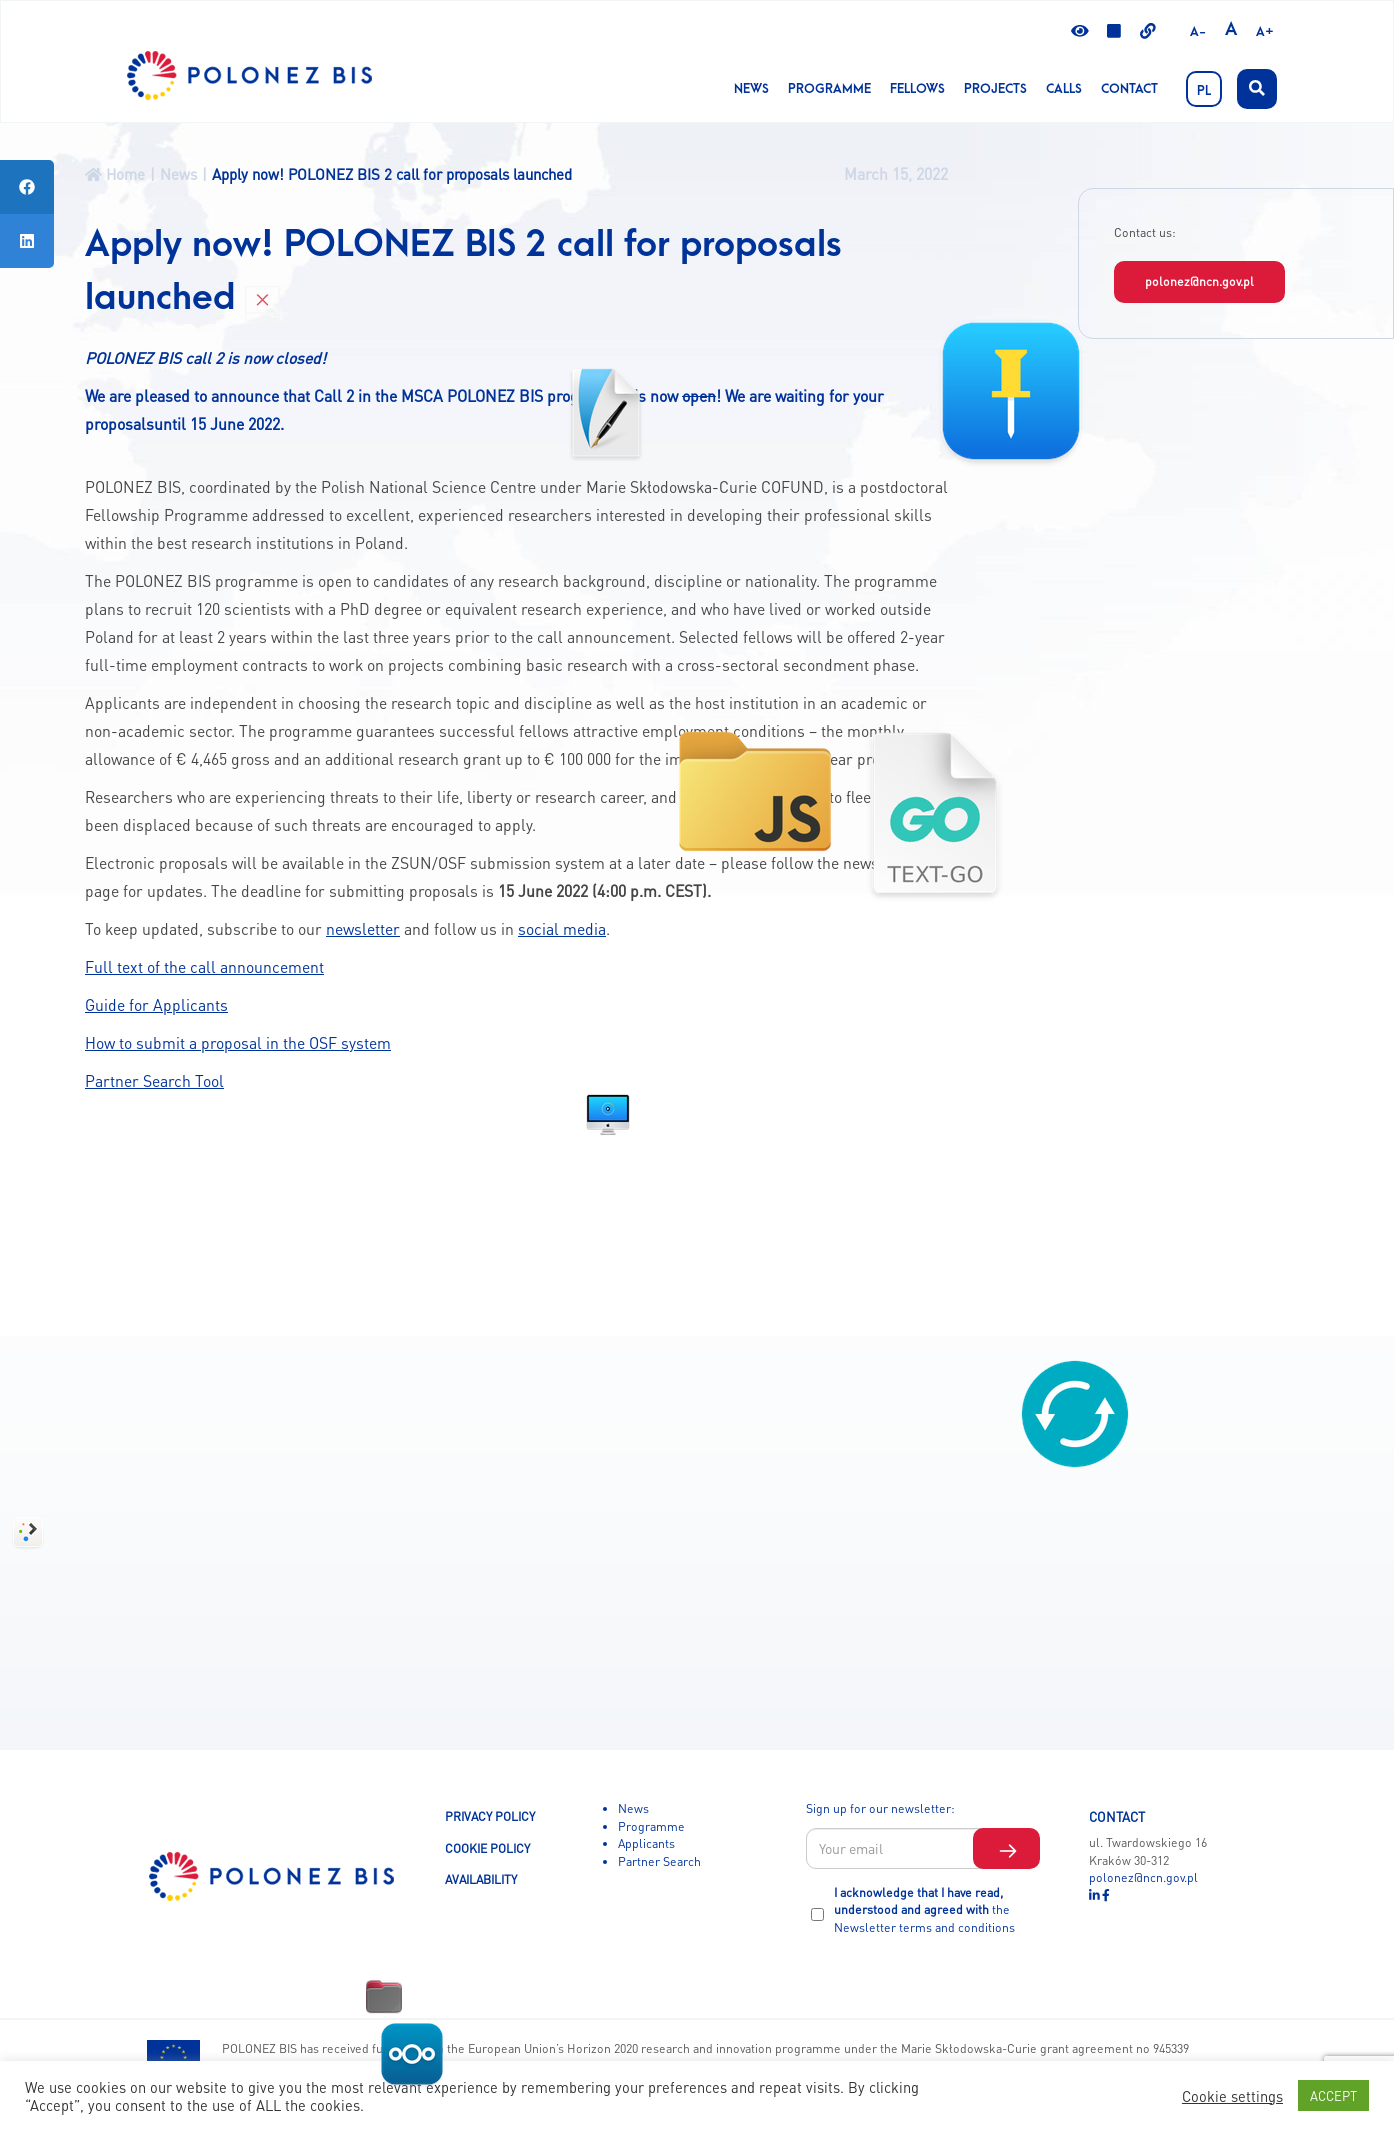  What do you see at coordinates (412, 2054) in the screenshot?
I see `open nextcloud app` at bounding box center [412, 2054].